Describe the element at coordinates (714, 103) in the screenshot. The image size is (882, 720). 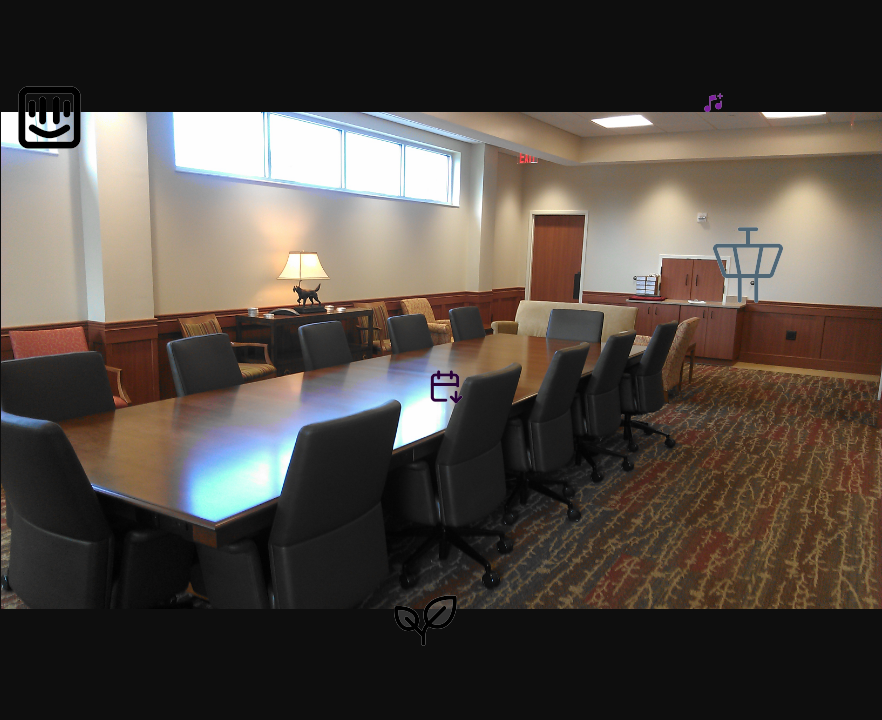
I see `add a new song to your library` at that location.